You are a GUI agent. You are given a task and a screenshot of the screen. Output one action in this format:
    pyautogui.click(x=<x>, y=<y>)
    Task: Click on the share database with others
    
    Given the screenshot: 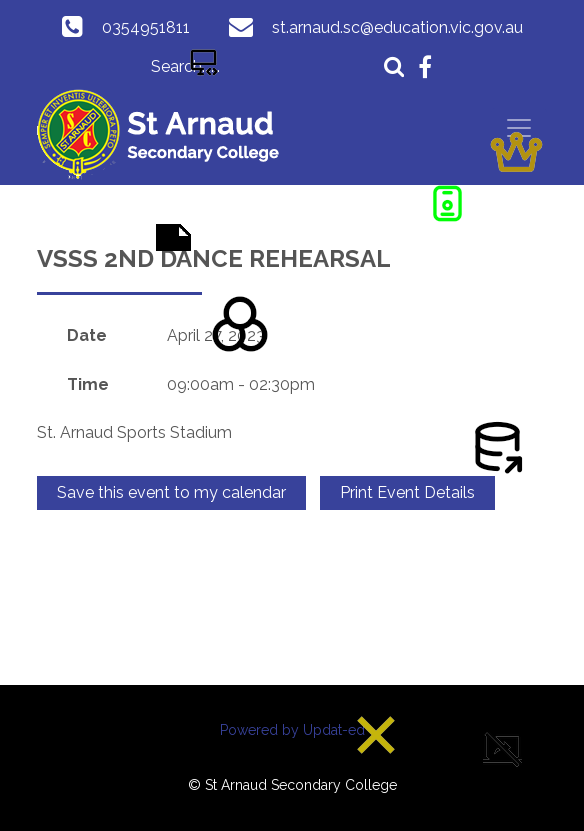 What is the action you would take?
    pyautogui.click(x=497, y=446)
    